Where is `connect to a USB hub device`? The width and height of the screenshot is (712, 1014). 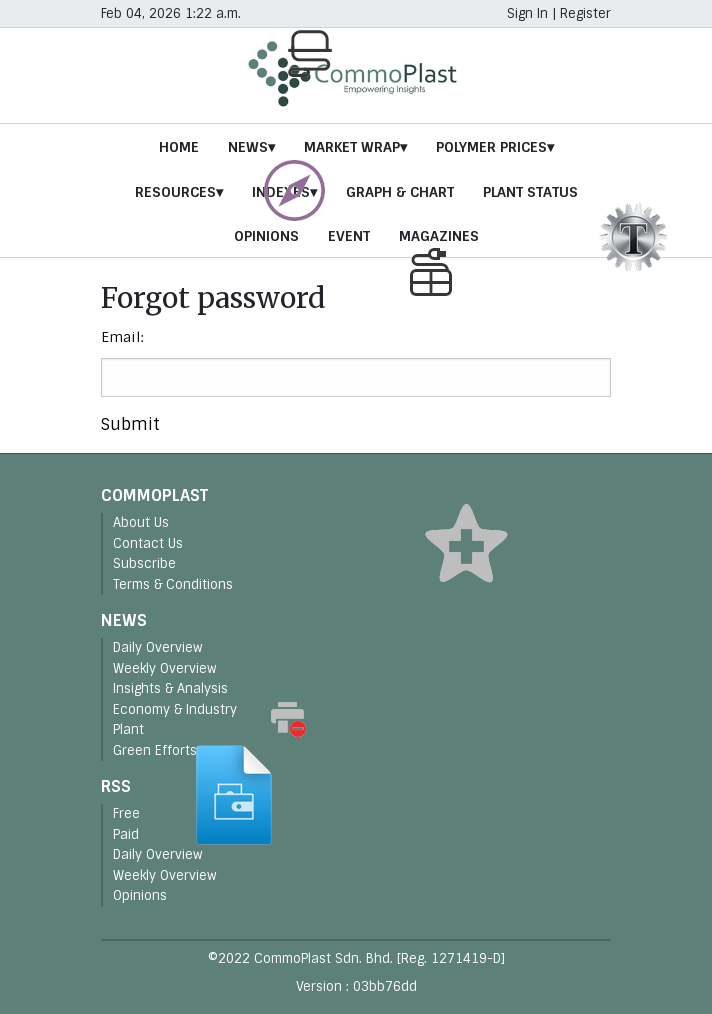
connect to a USB hub device is located at coordinates (431, 272).